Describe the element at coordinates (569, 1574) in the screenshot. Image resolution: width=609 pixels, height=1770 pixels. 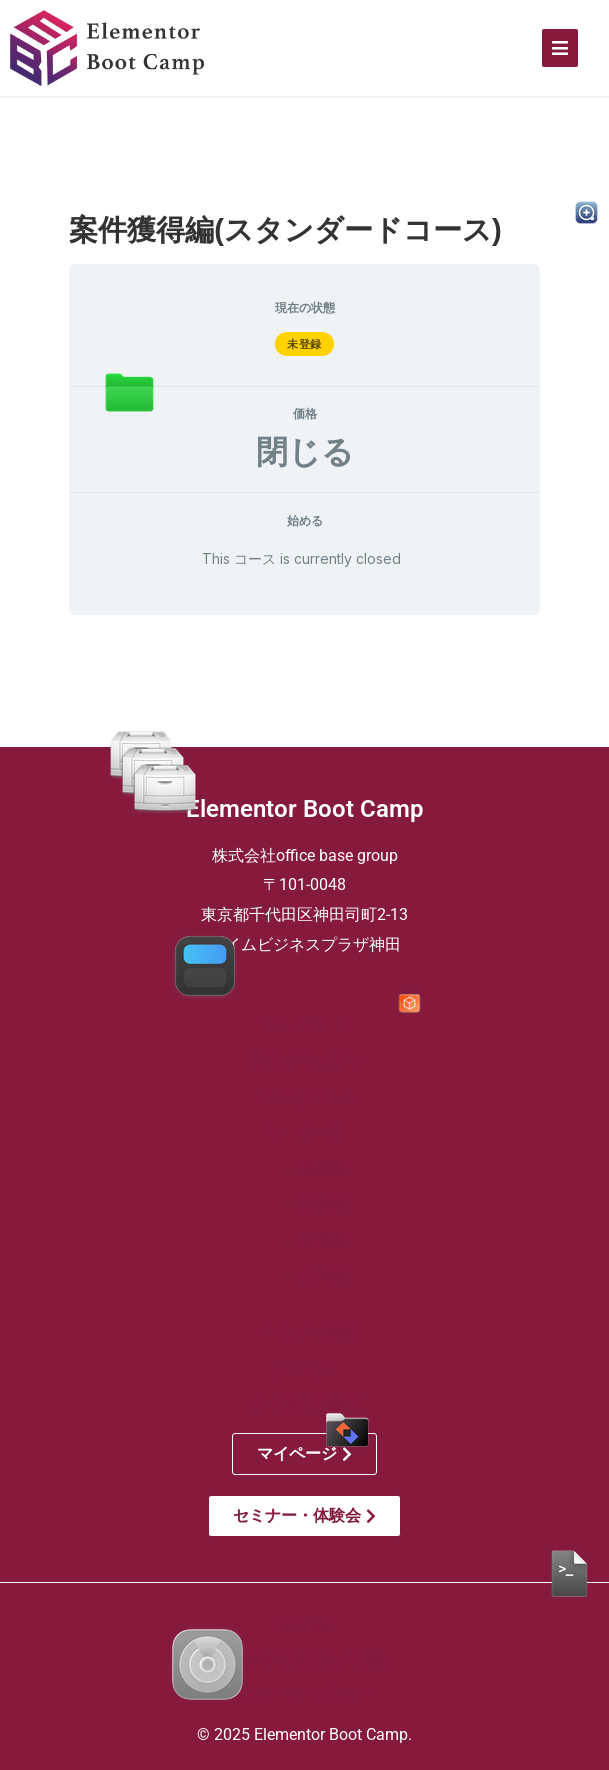
I see `a shell script or command line executable file` at that location.